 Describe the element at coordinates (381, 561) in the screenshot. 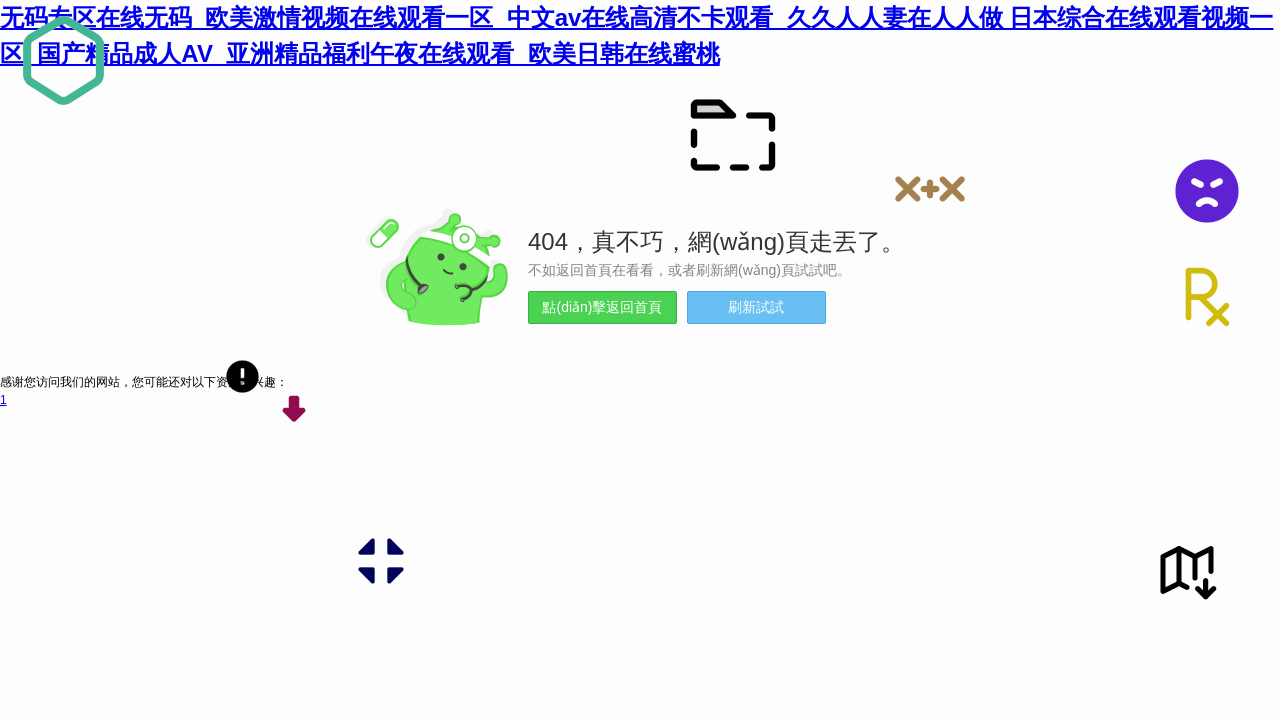

I see `exit fullscreen mode` at that location.